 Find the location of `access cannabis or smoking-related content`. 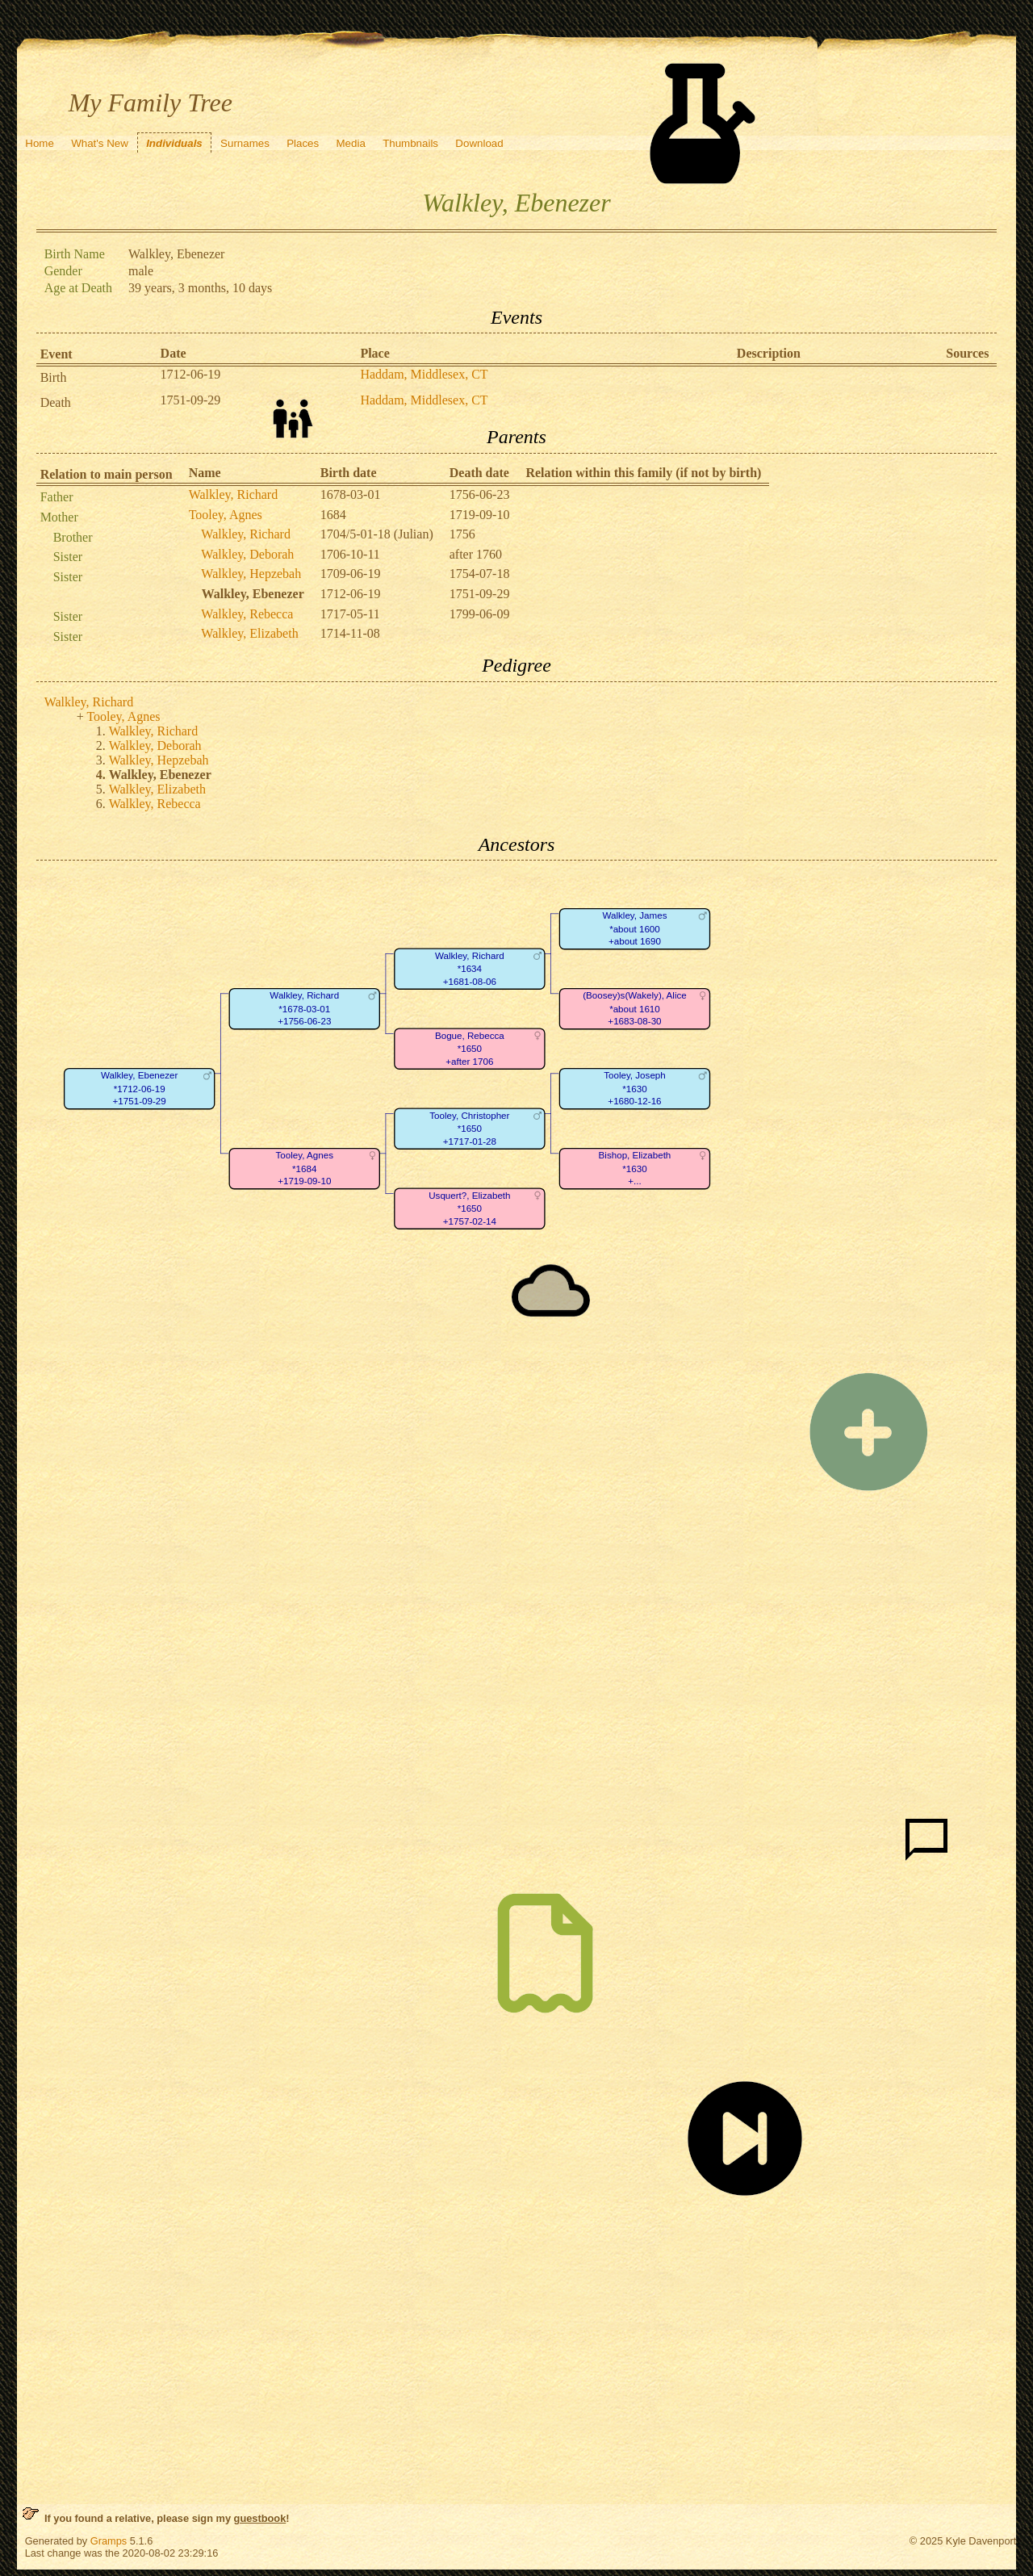

access cannabis or smoking-related content is located at coordinates (695, 124).